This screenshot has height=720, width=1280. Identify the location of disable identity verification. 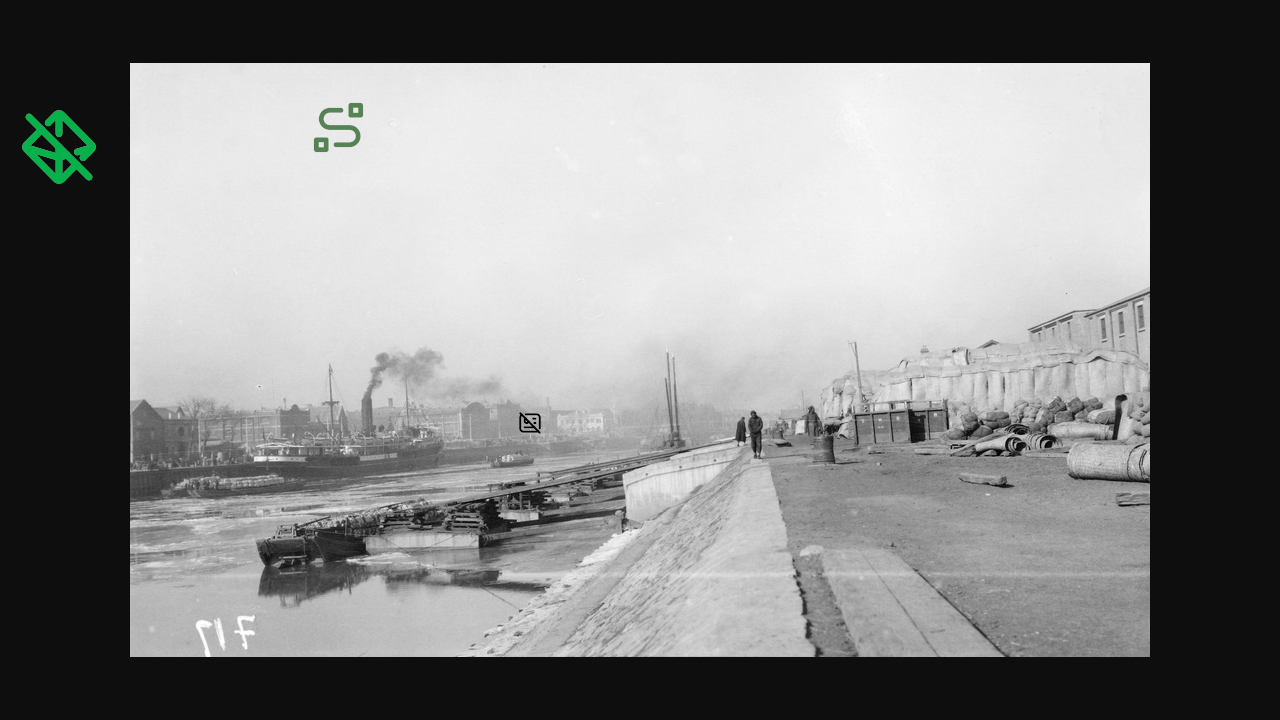
(530, 423).